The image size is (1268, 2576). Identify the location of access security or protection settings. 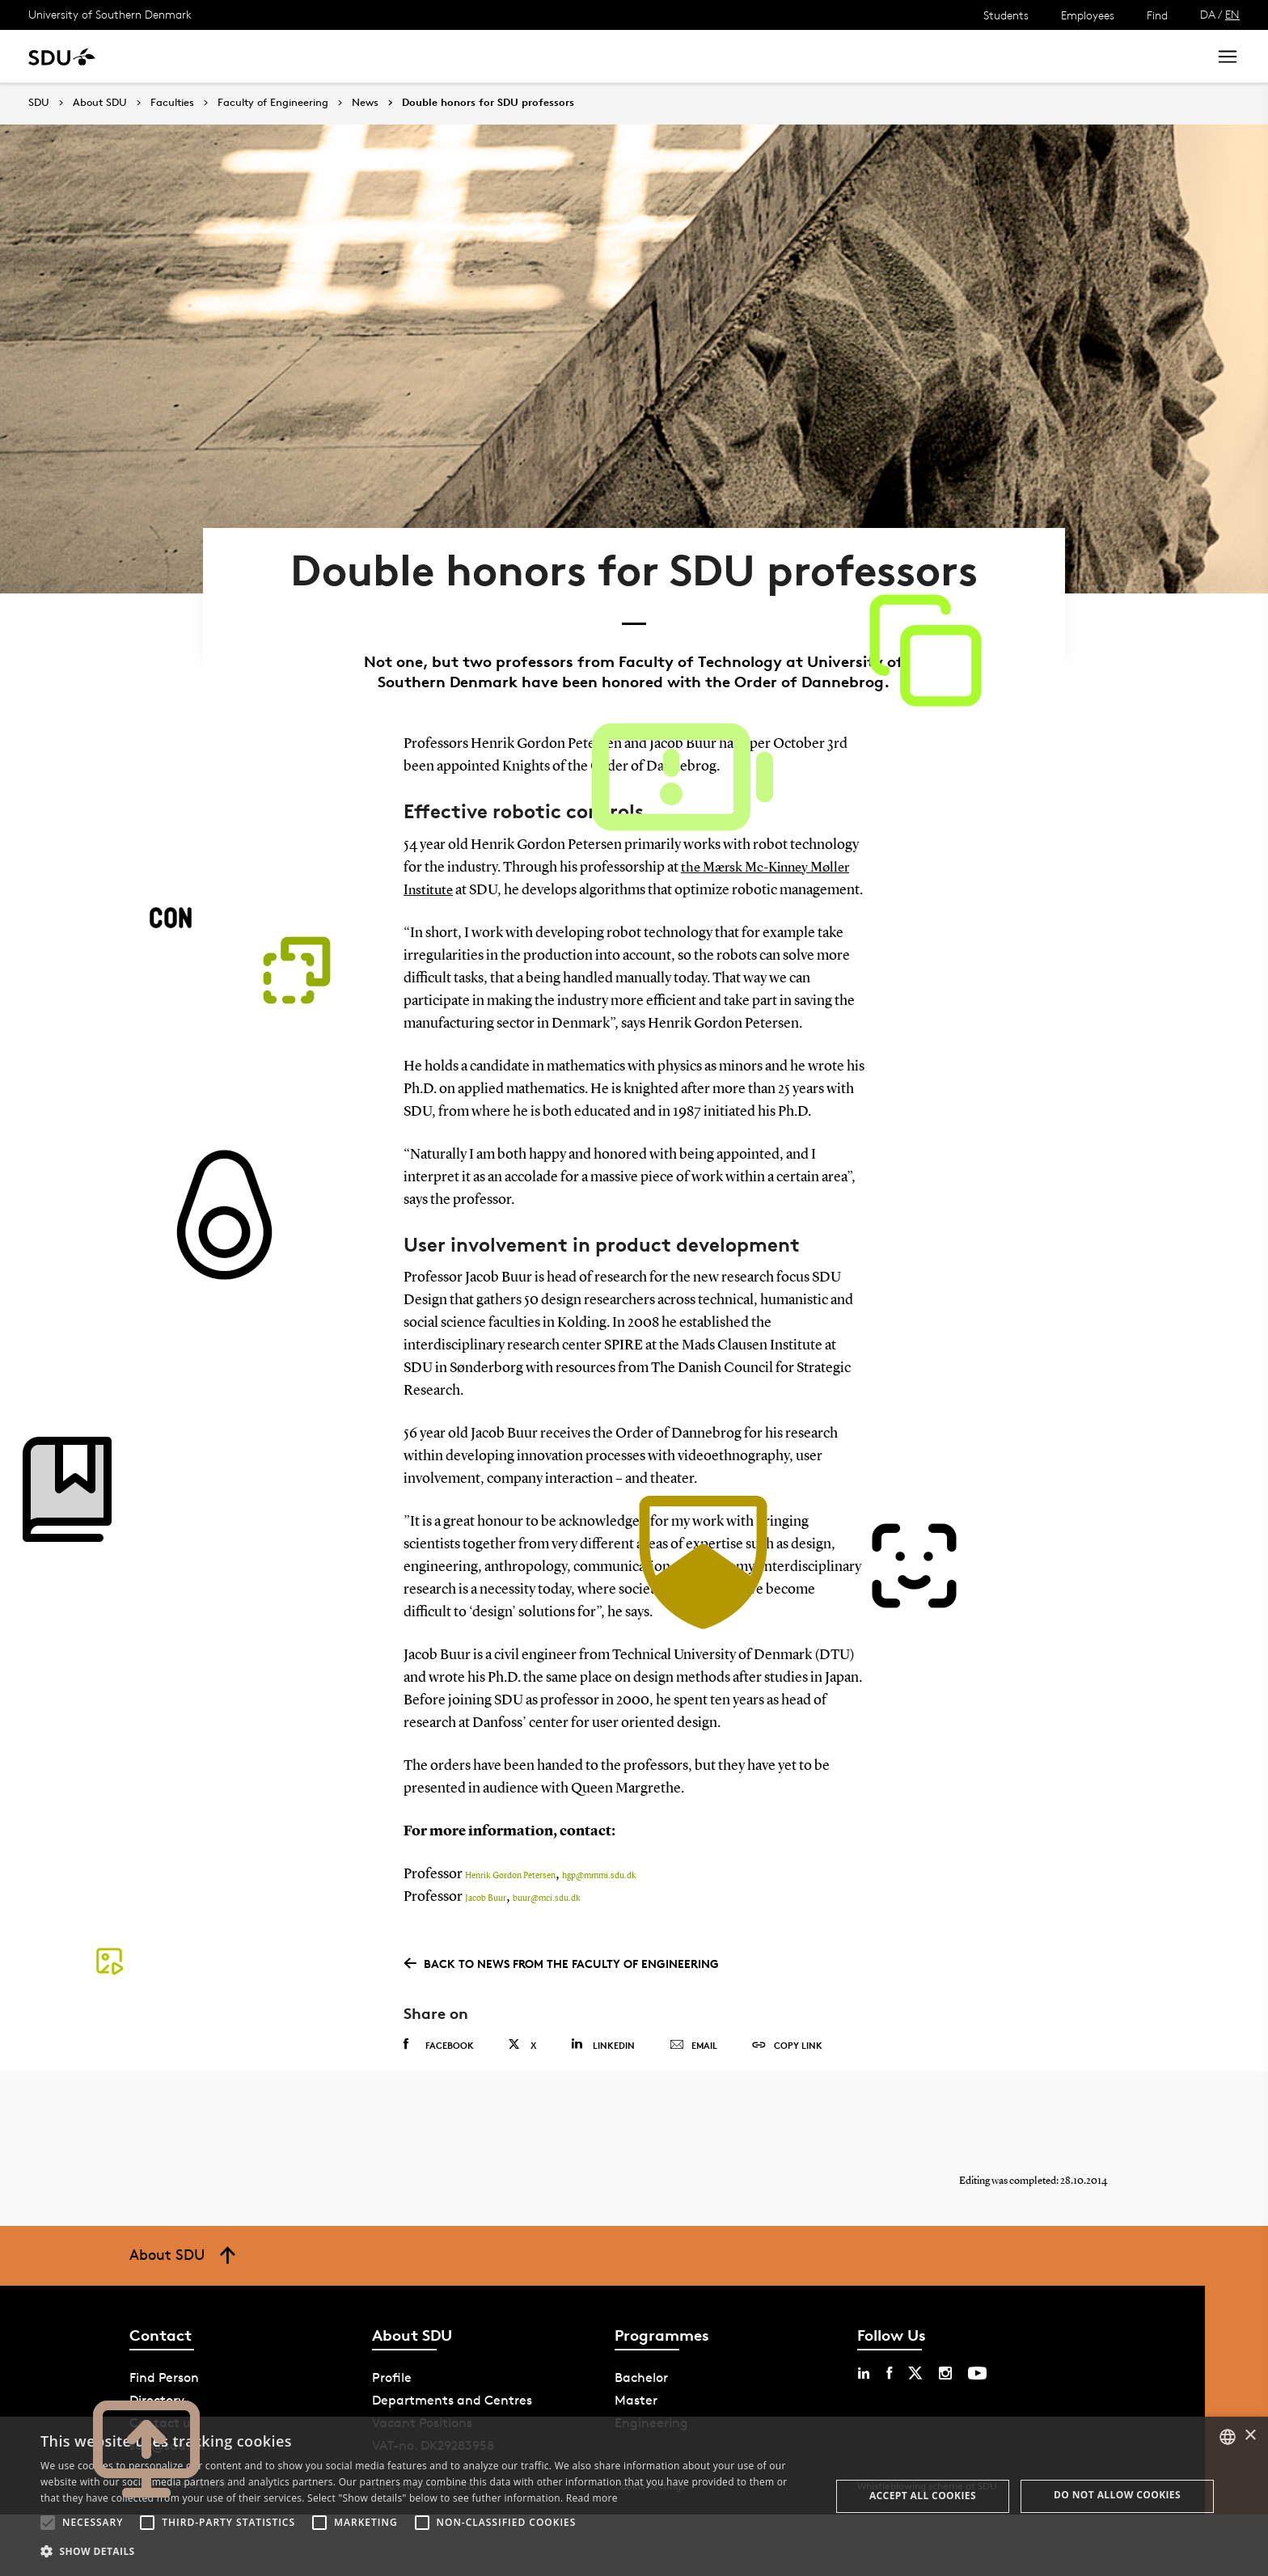
(703, 1554).